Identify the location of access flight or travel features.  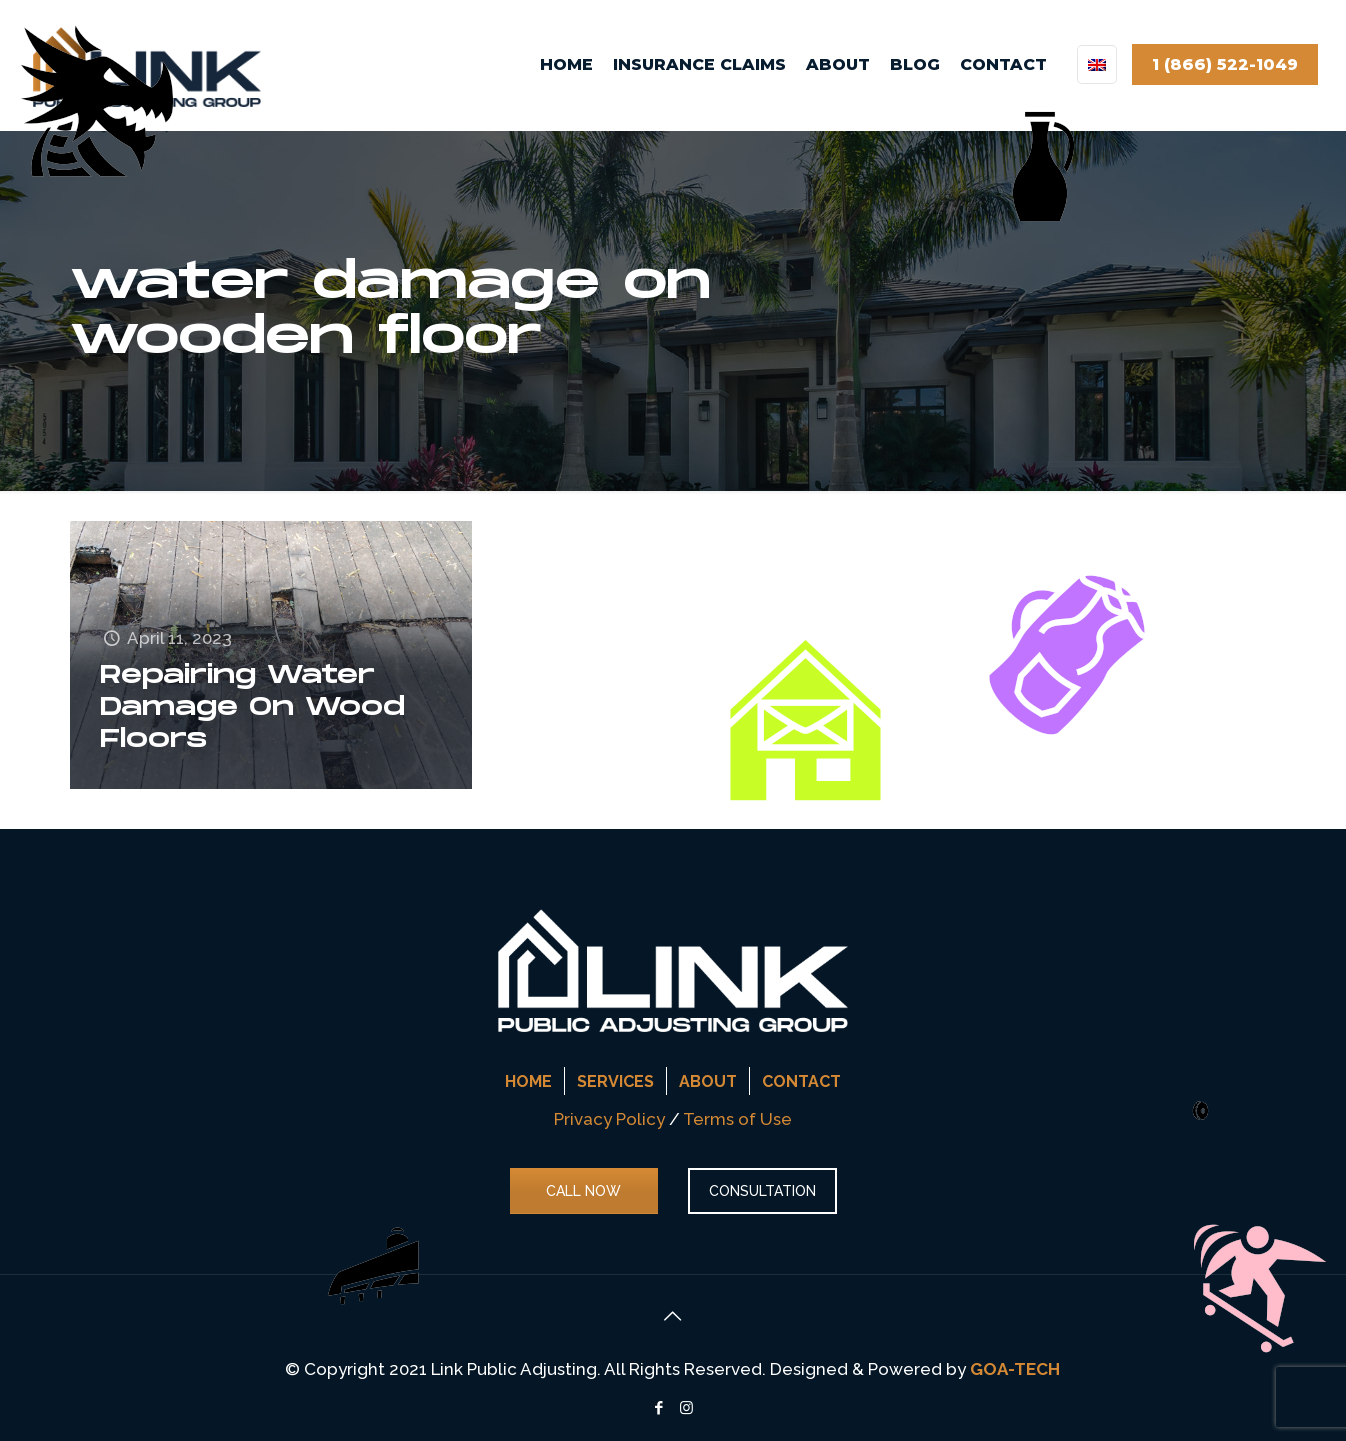
(373, 1267).